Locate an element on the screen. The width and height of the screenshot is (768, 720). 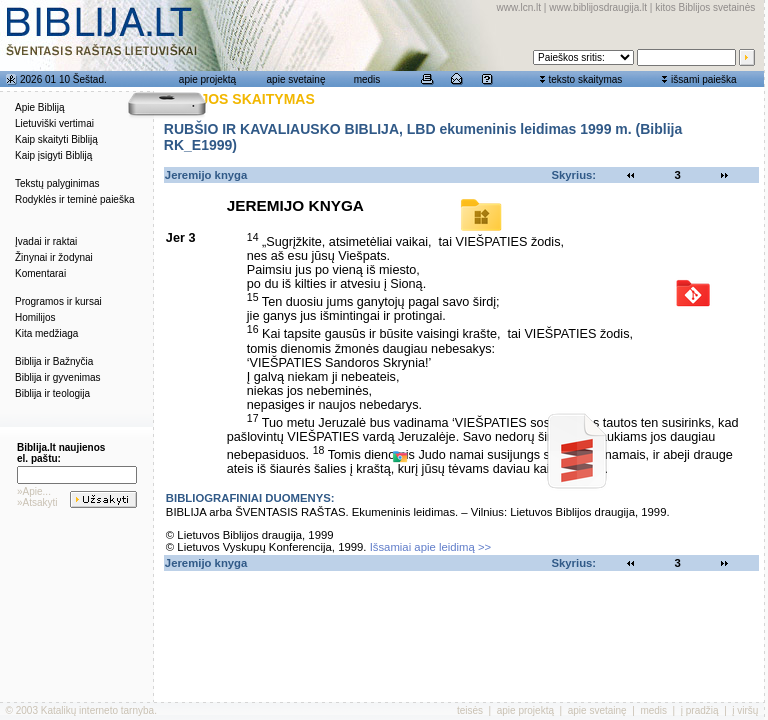
a scala programming language source file is located at coordinates (577, 451).